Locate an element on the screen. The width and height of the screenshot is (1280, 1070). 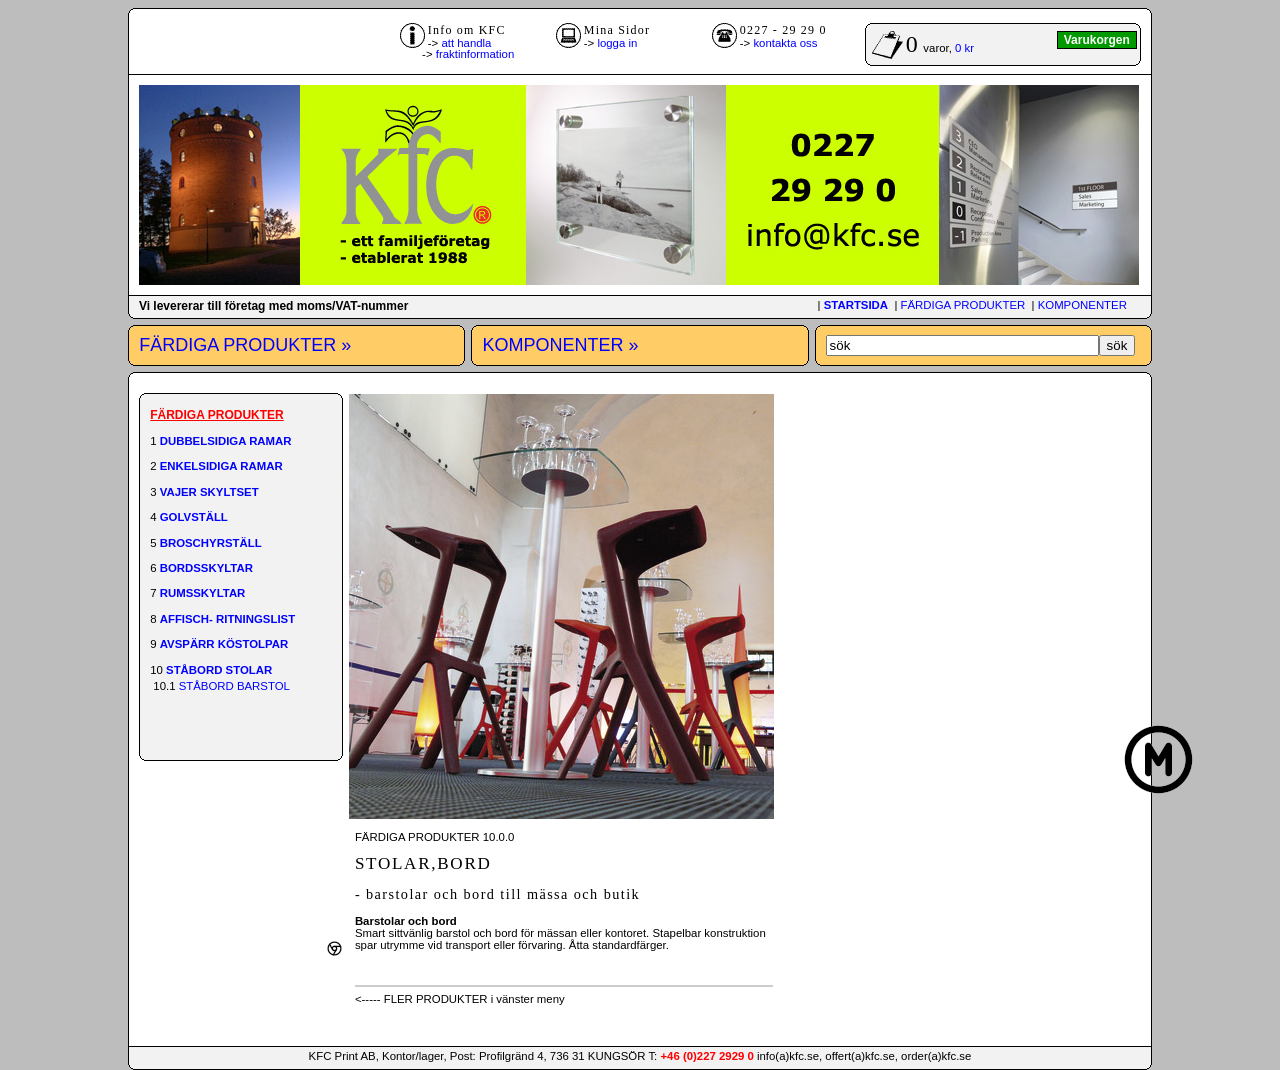
metro or subway transit indicator is located at coordinates (1158, 759).